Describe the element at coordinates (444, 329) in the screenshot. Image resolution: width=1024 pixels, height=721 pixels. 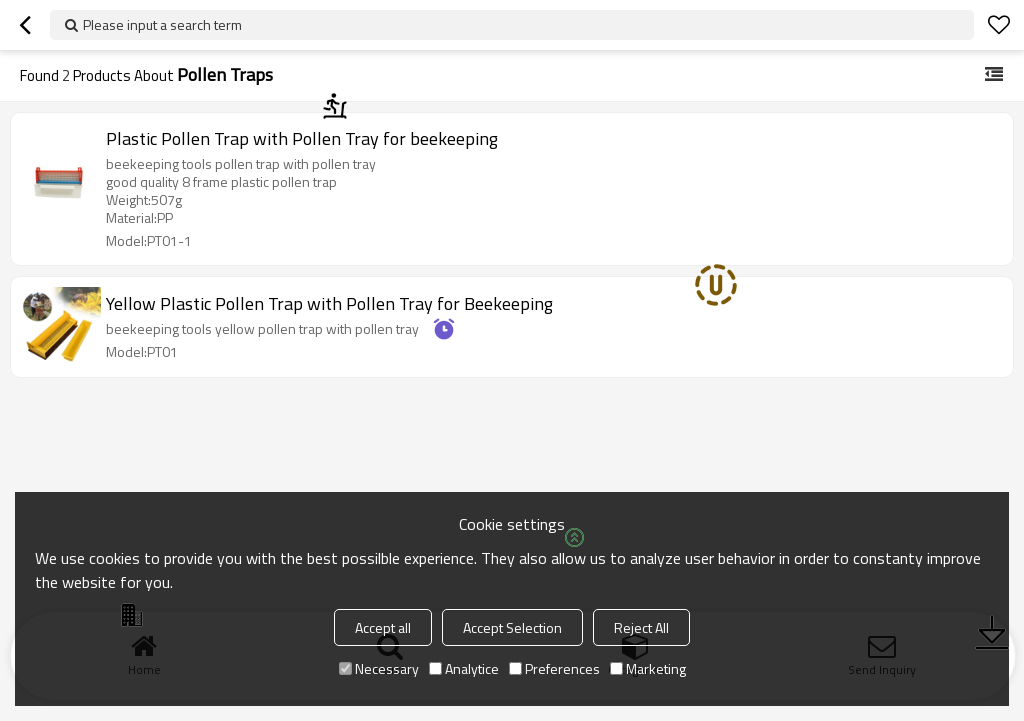
I see `set or manage alarms` at that location.